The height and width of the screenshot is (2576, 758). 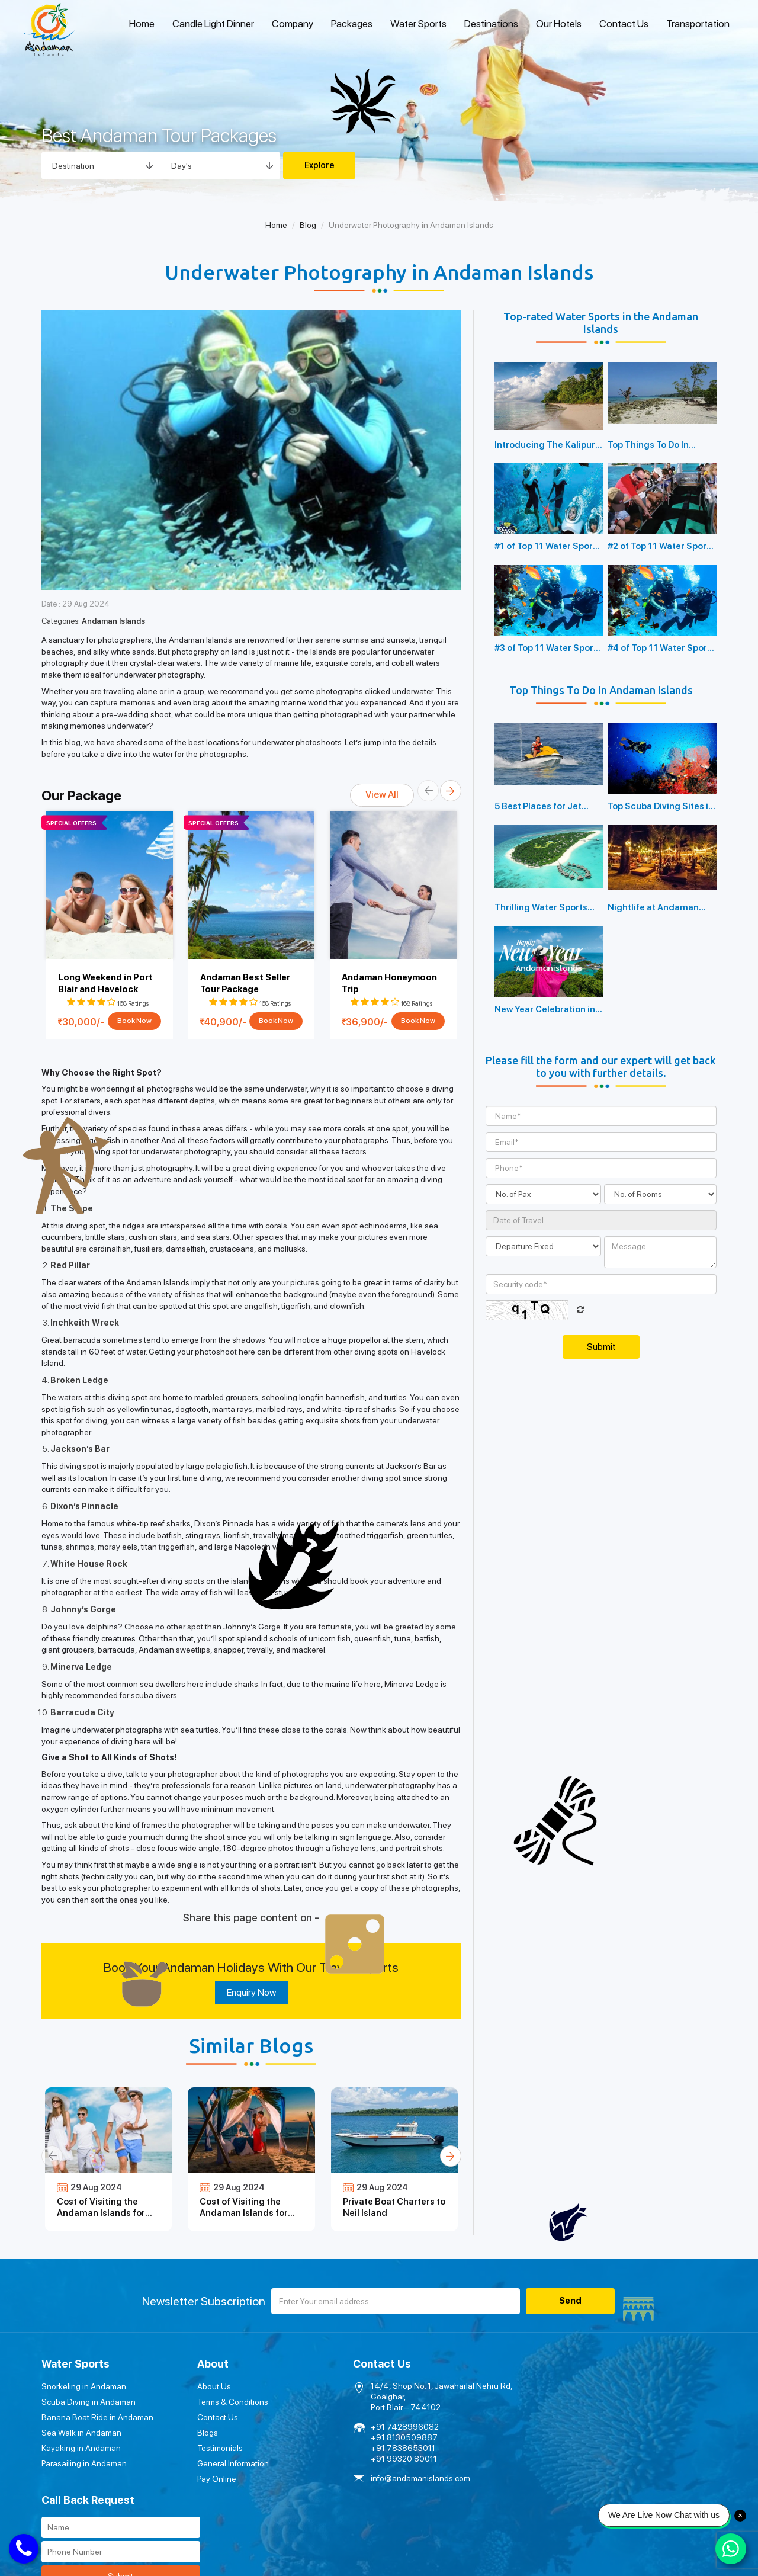 I want to click on view aqueduct or water infrastructure, so click(x=638, y=2306).